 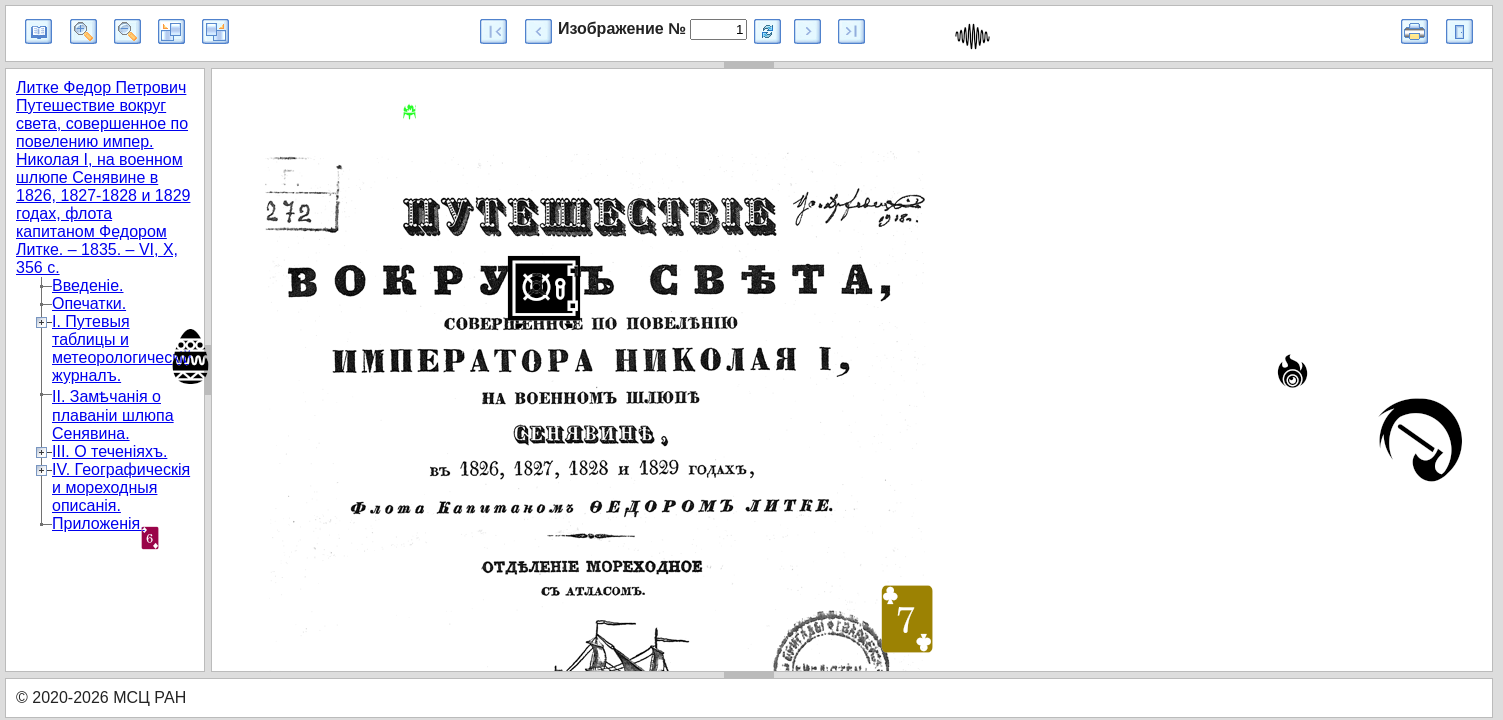 What do you see at coordinates (907, 619) in the screenshot?
I see `seven of clubs playing card` at bounding box center [907, 619].